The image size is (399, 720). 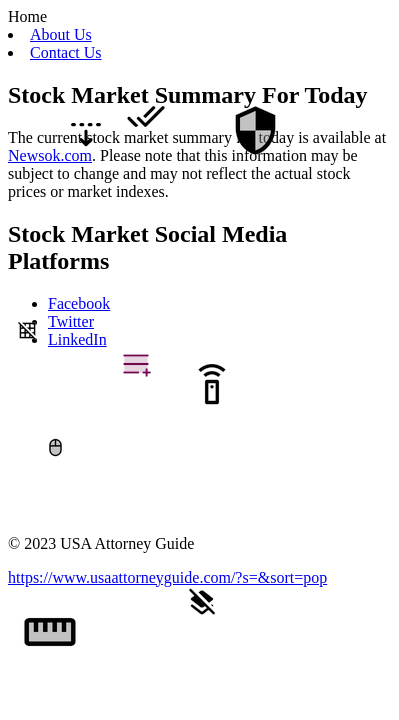 I want to click on access security settings, so click(x=255, y=130).